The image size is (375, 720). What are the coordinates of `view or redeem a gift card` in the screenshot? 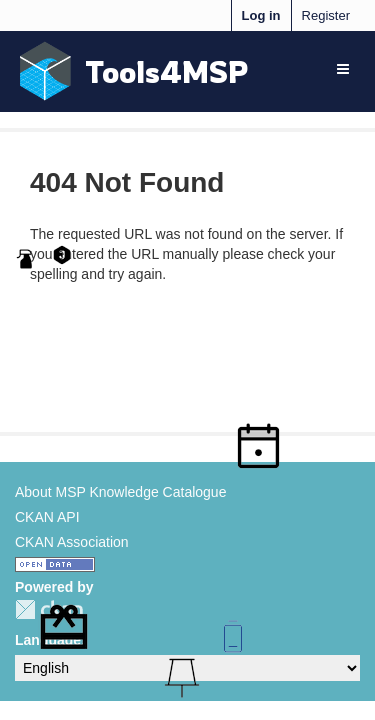 It's located at (64, 628).